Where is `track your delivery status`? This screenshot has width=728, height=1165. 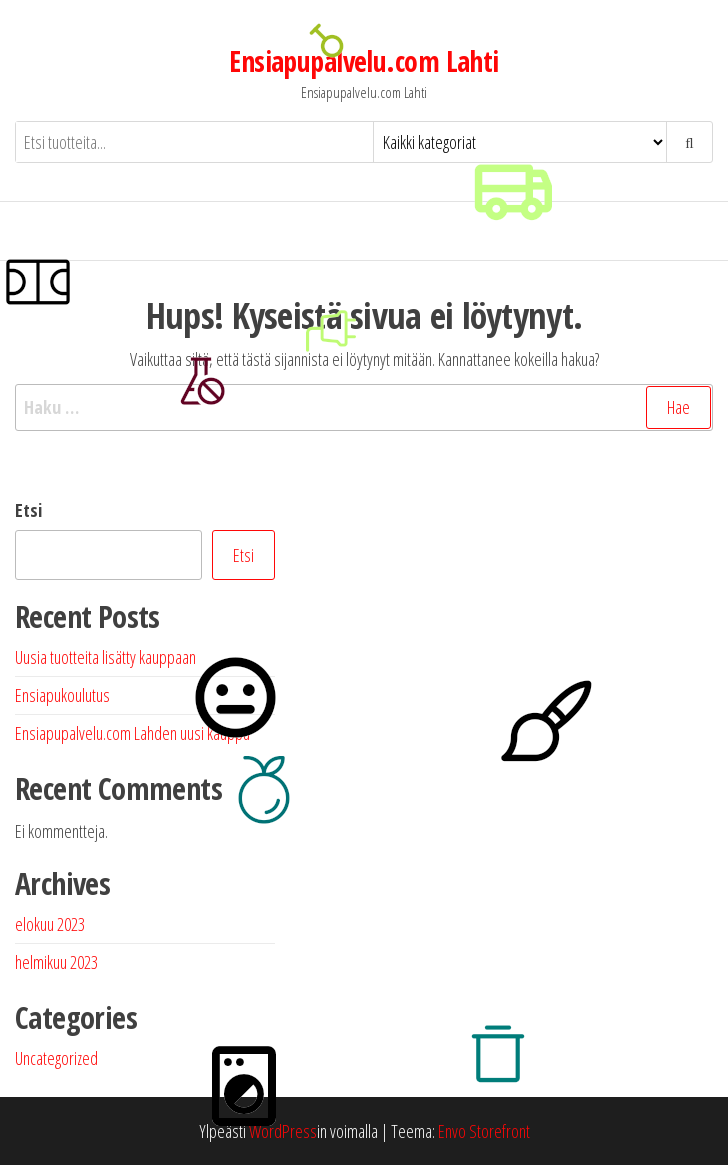 track your delivery status is located at coordinates (511, 188).